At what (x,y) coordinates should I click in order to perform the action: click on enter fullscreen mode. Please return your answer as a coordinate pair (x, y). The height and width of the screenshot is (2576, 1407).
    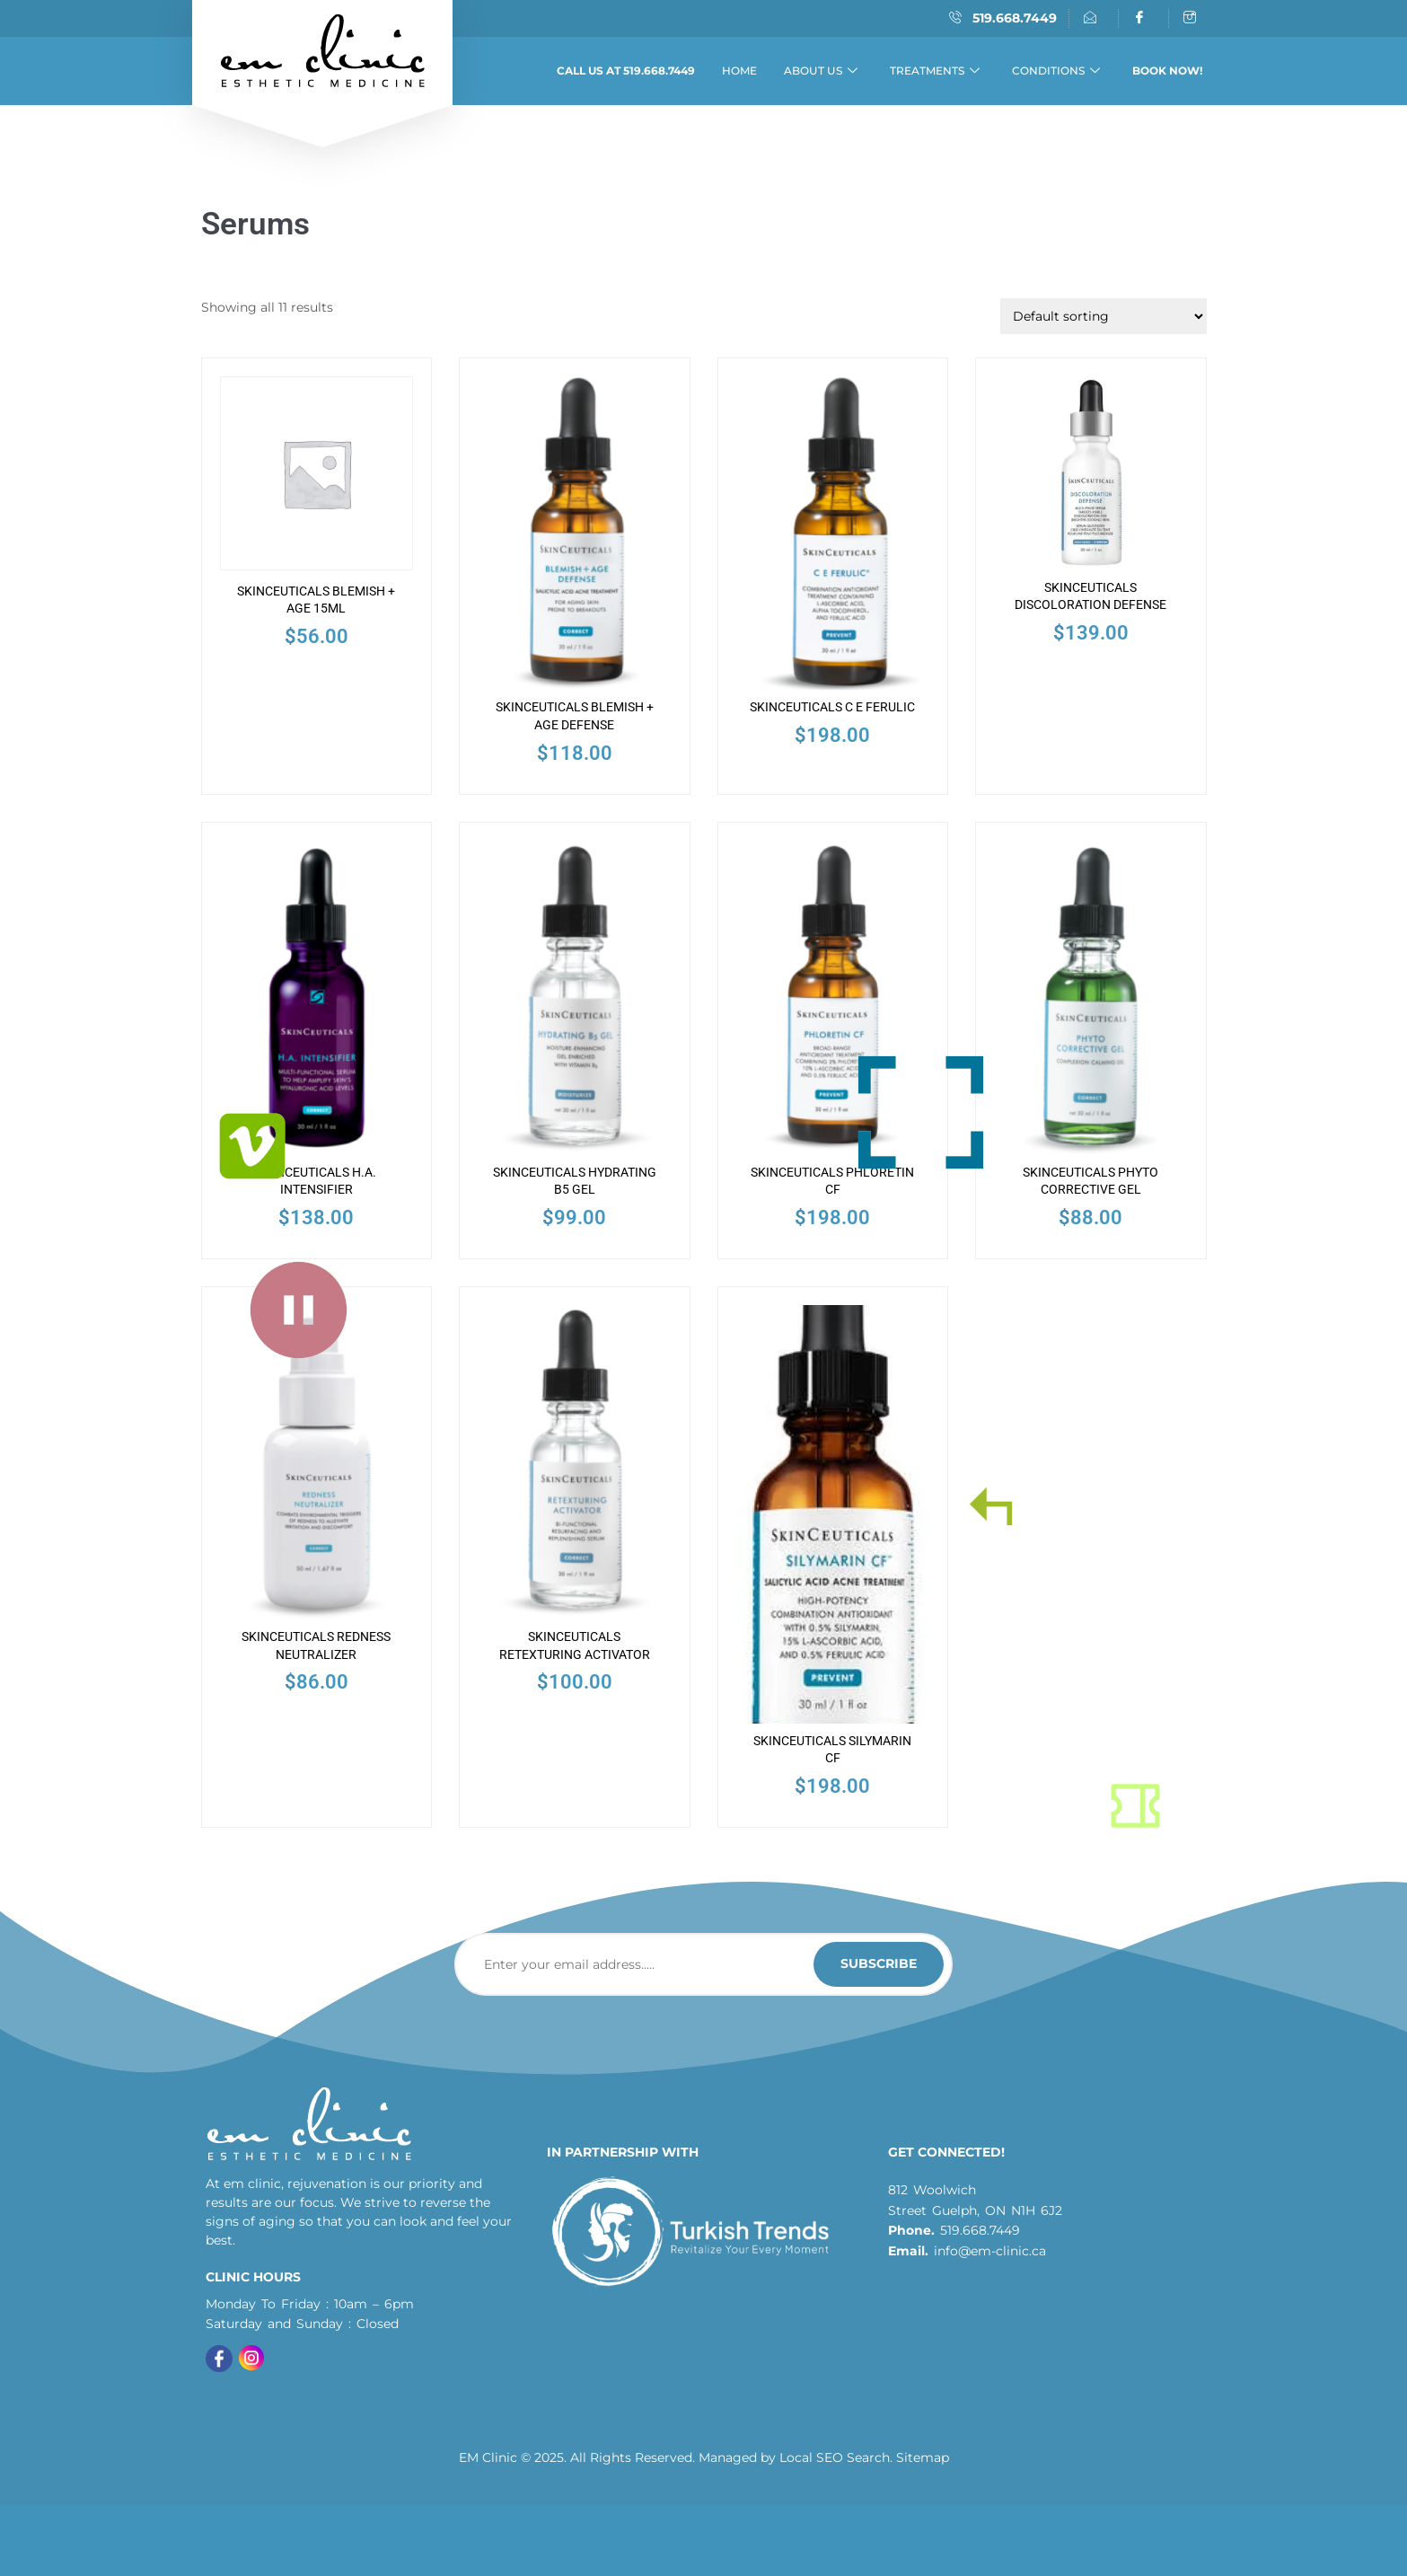
    Looking at the image, I should click on (920, 1112).